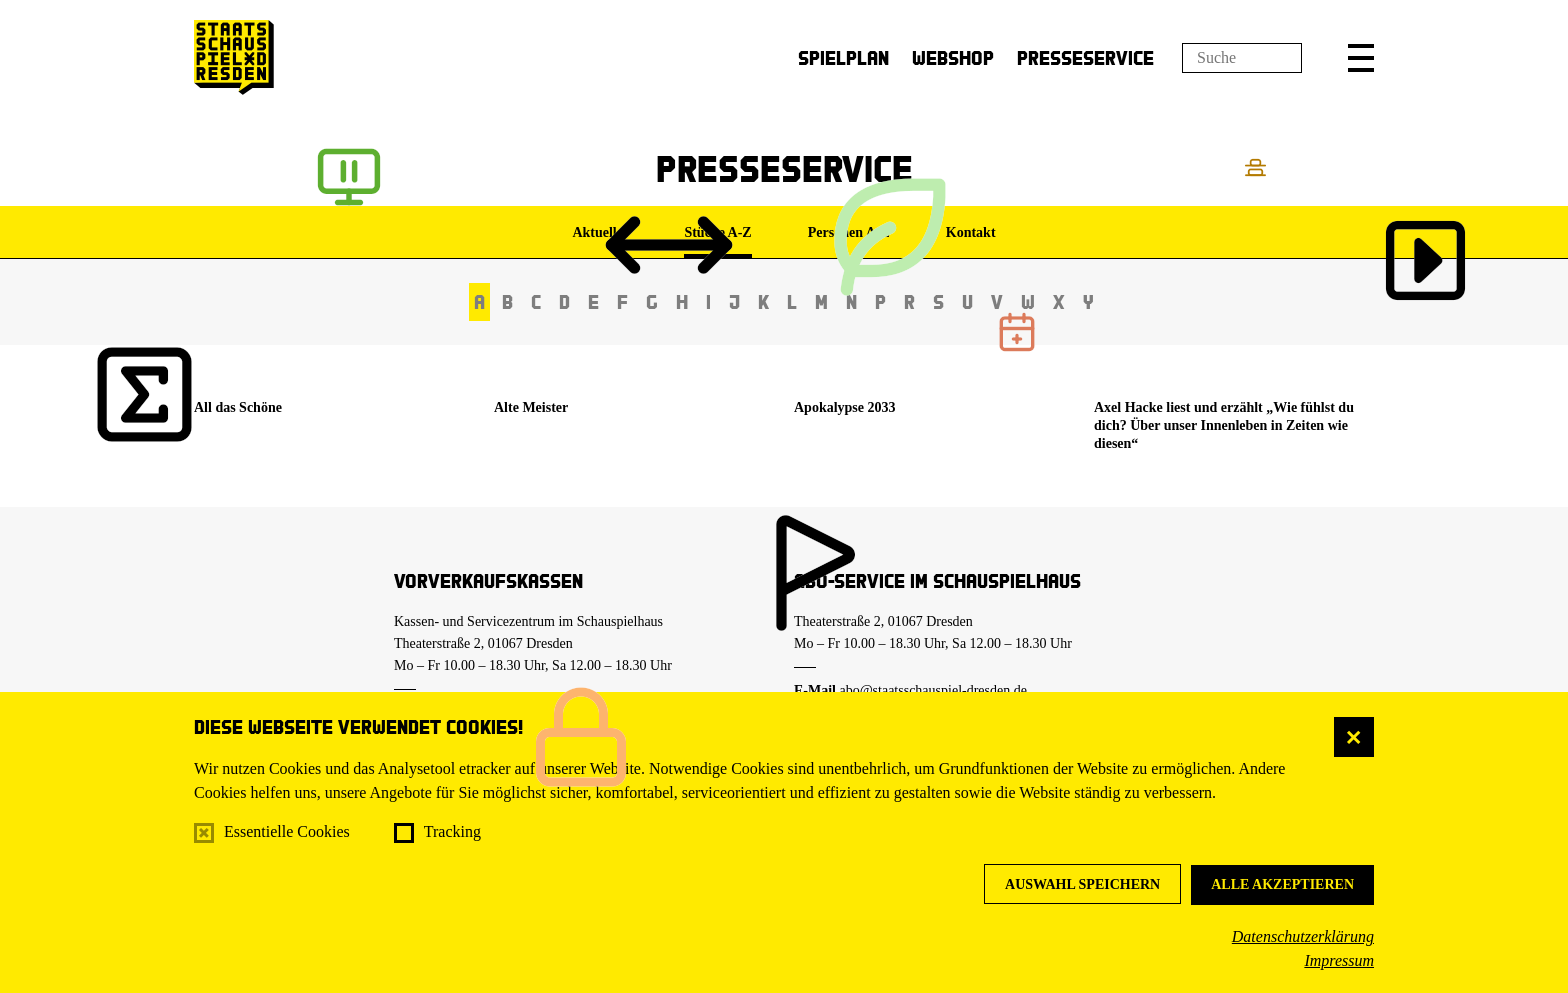  I want to click on align elements to the bottom with equal vertical spacing, so click(1255, 167).